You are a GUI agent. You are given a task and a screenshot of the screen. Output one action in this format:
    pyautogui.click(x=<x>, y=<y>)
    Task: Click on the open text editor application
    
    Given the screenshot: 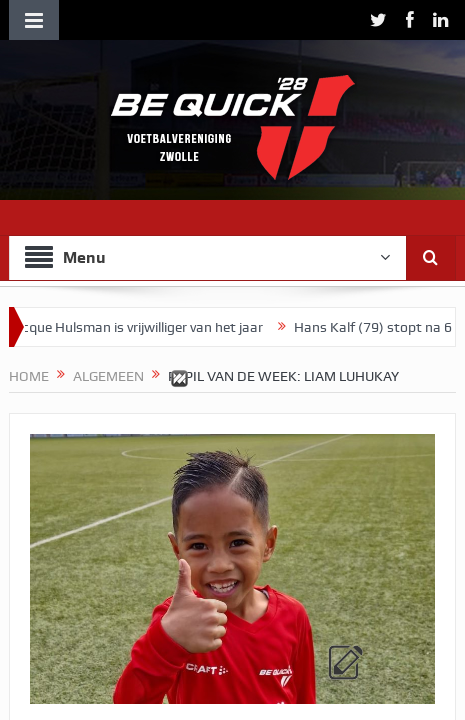 What is the action you would take?
    pyautogui.click(x=343, y=662)
    